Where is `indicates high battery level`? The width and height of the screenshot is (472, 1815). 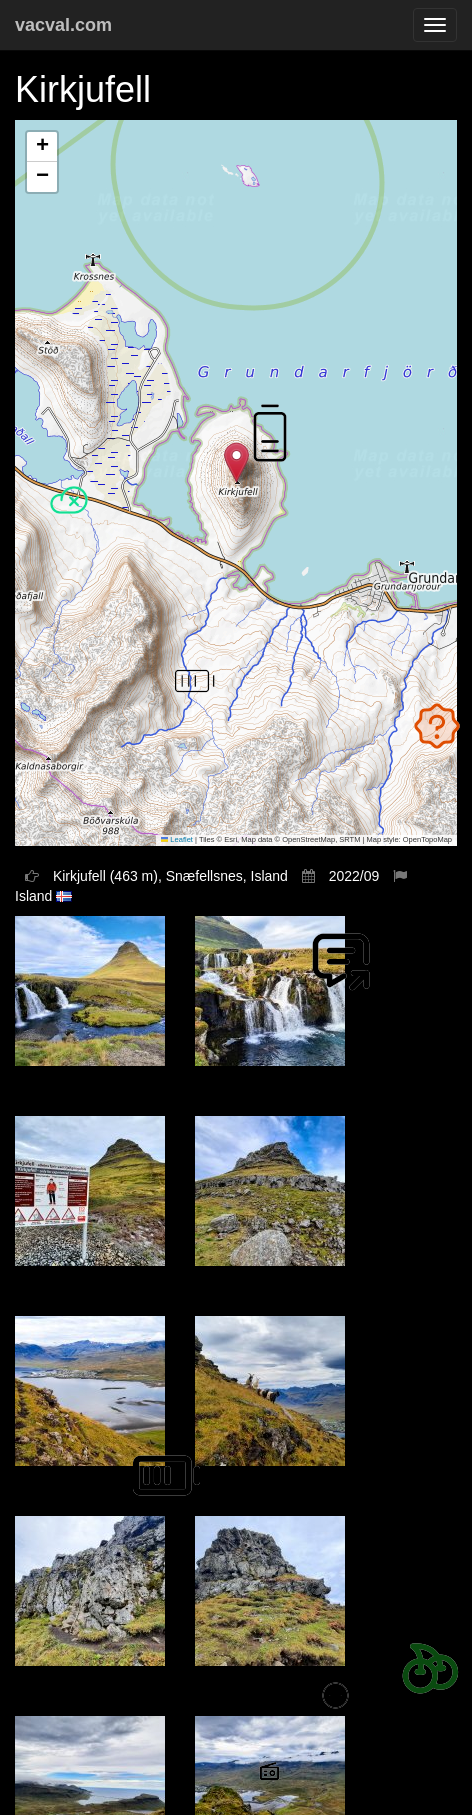
indicates high battery level is located at coordinates (166, 1475).